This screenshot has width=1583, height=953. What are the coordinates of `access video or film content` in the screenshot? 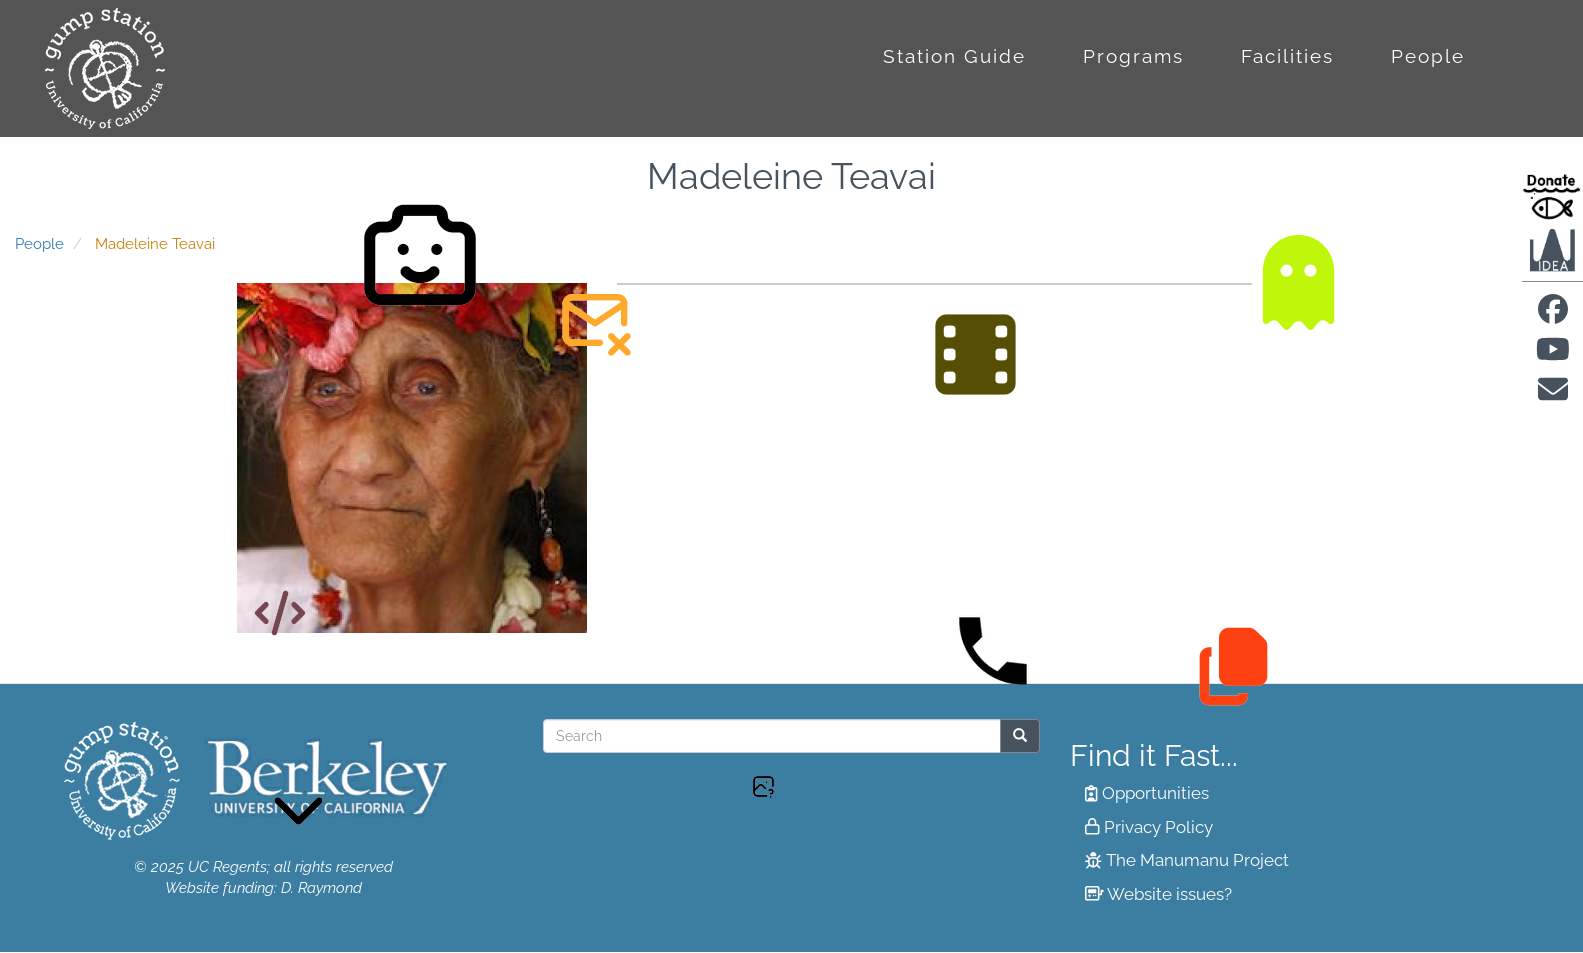 It's located at (975, 354).